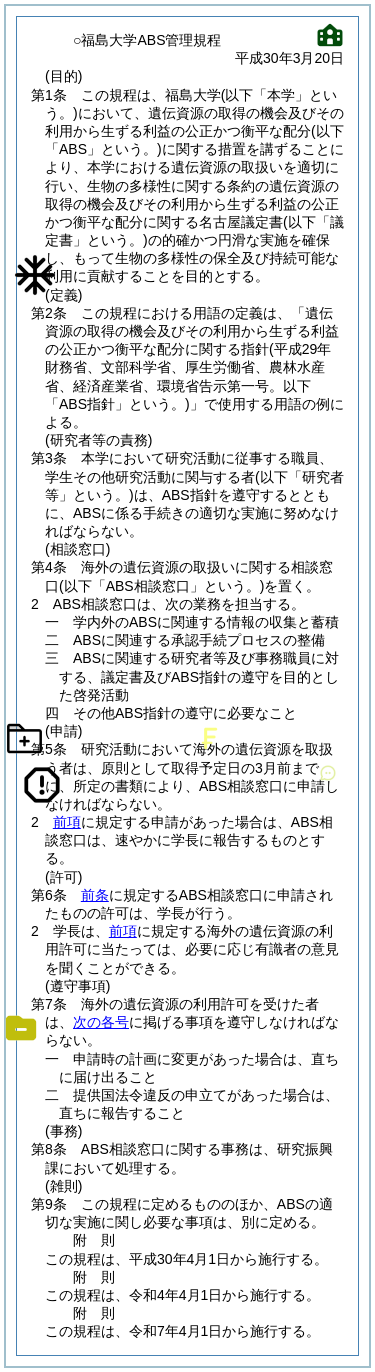 This screenshot has width=375, height=1372. I want to click on remove a folder, so click(21, 1029).